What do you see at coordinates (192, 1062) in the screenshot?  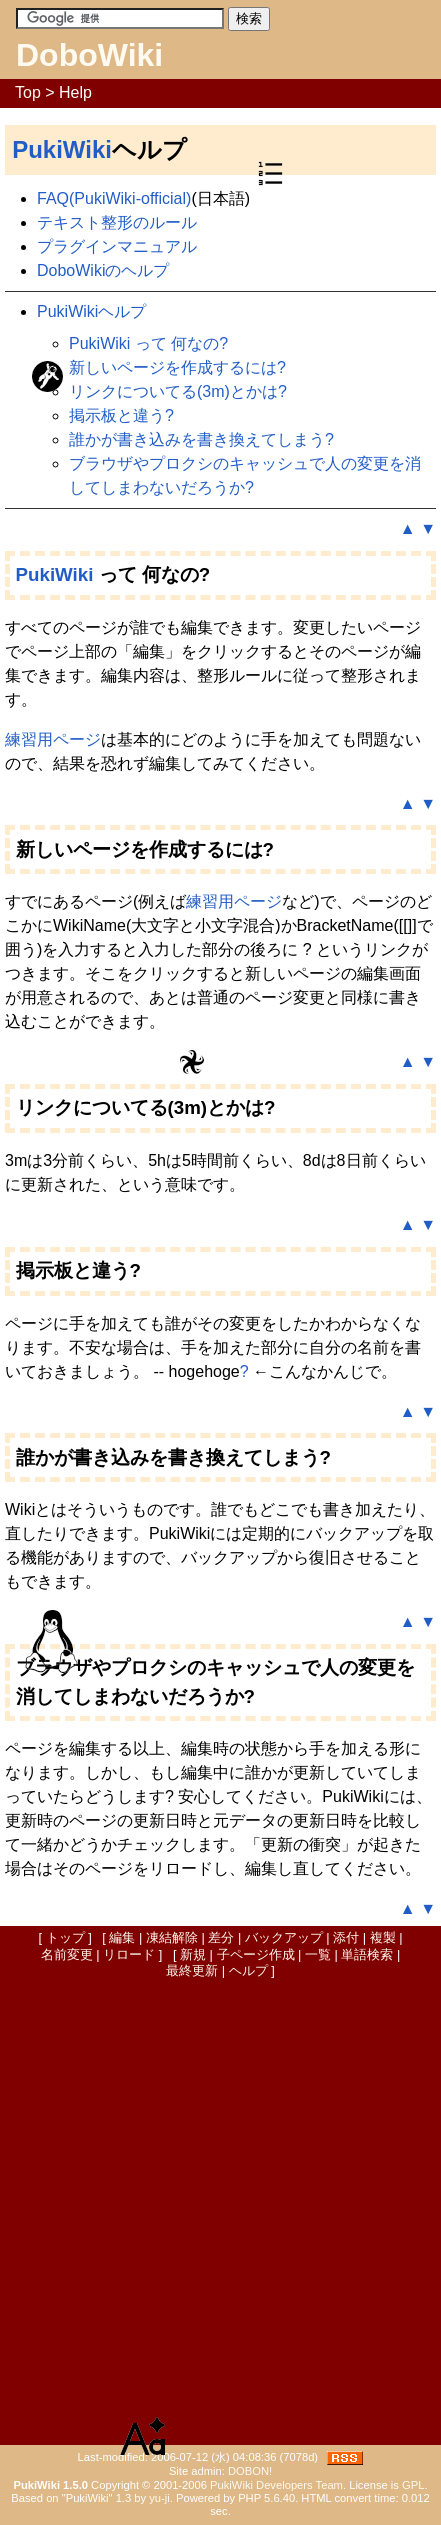 I see `visit turbosquid 3d model marketplace` at bounding box center [192, 1062].